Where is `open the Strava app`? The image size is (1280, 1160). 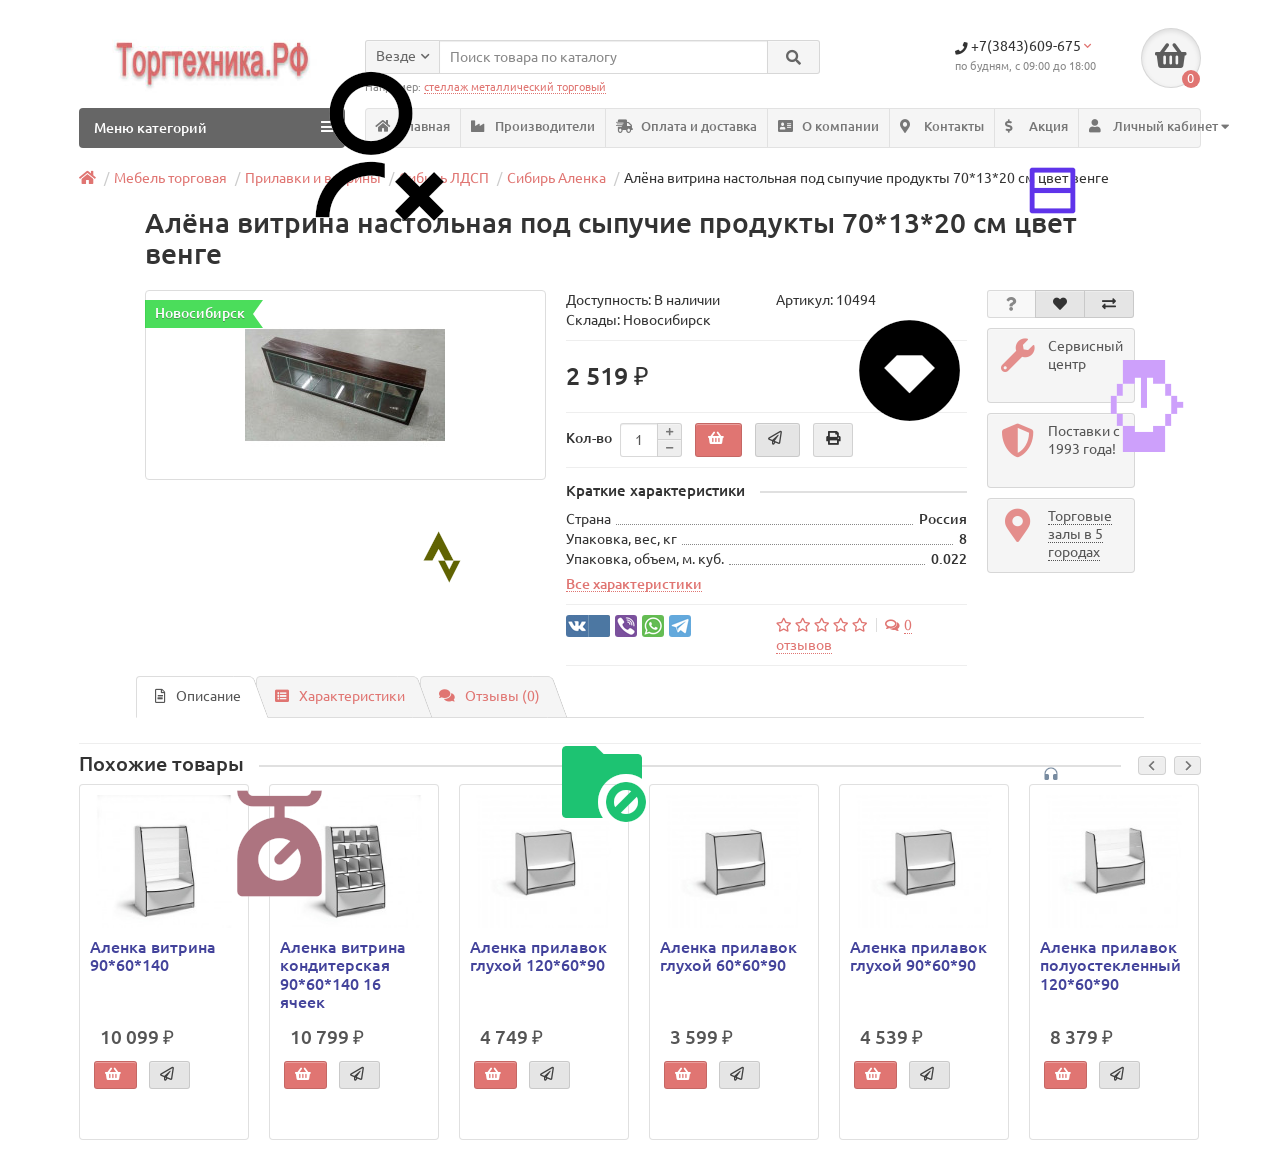 open the Strava app is located at coordinates (442, 557).